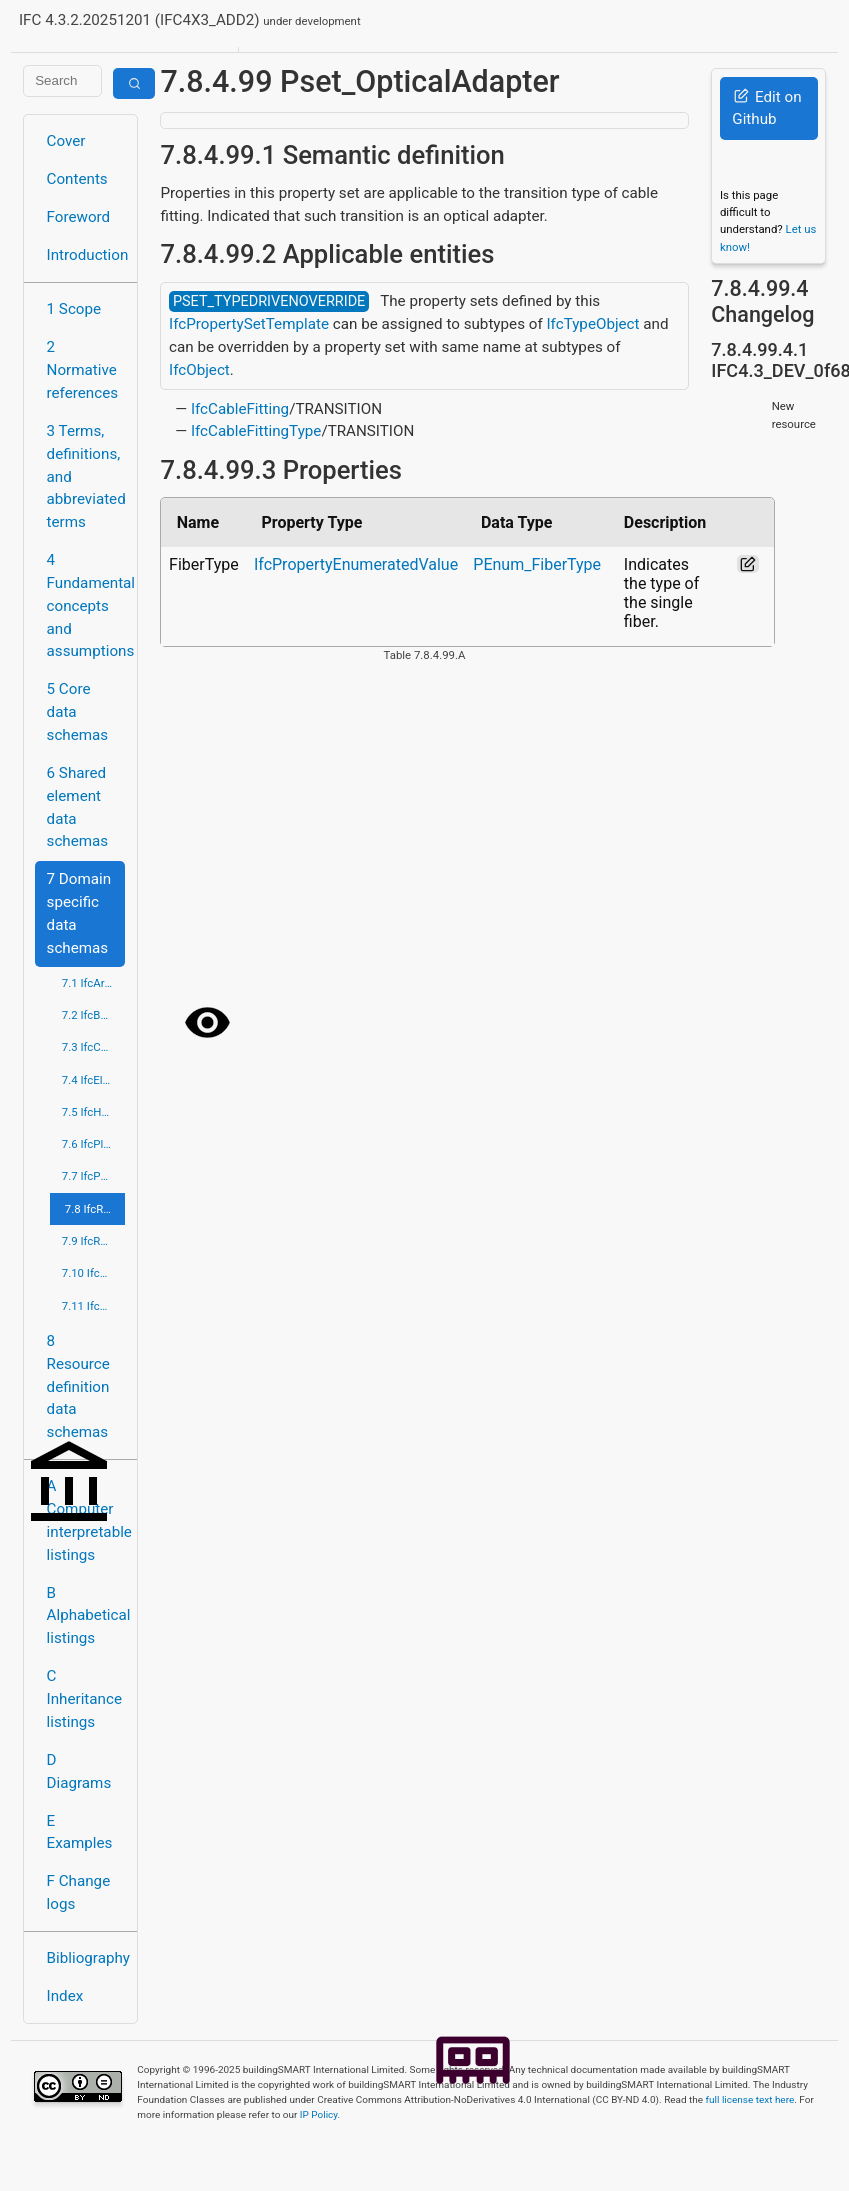  What do you see at coordinates (71, 1485) in the screenshot?
I see `access banking or financial services` at bounding box center [71, 1485].